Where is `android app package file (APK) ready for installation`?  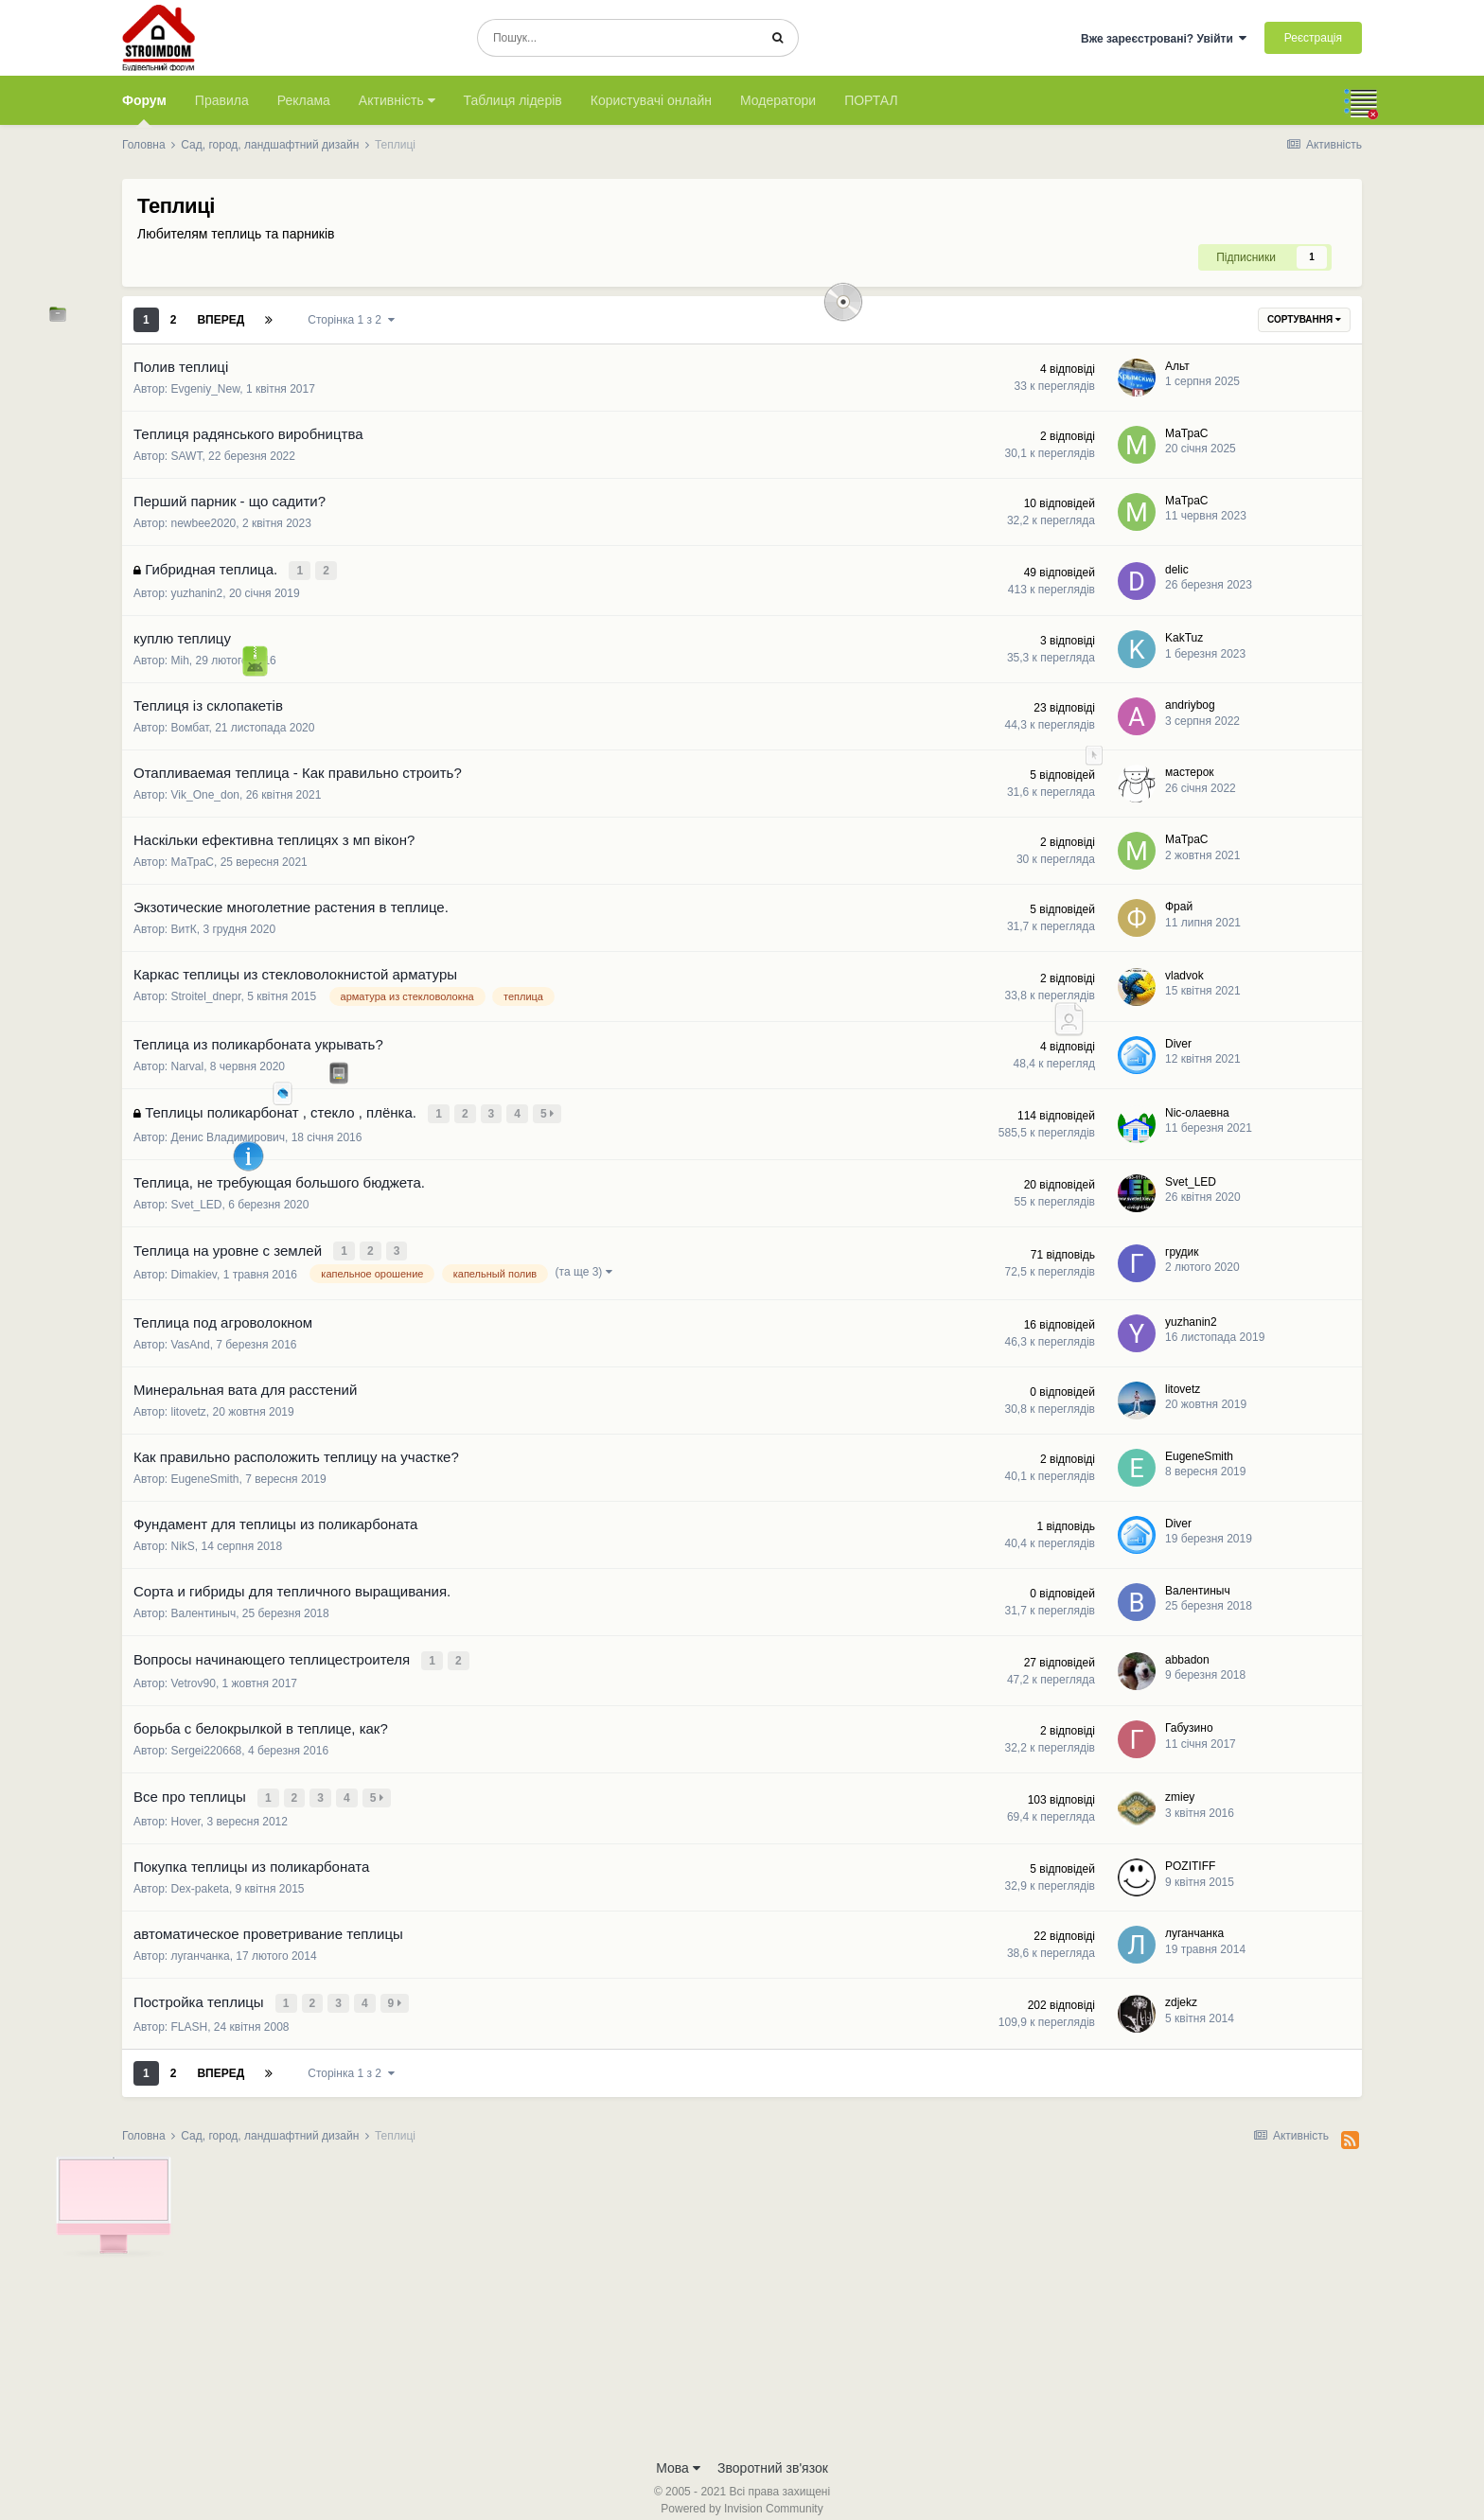
android app package file (APK) ready for installation is located at coordinates (255, 661).